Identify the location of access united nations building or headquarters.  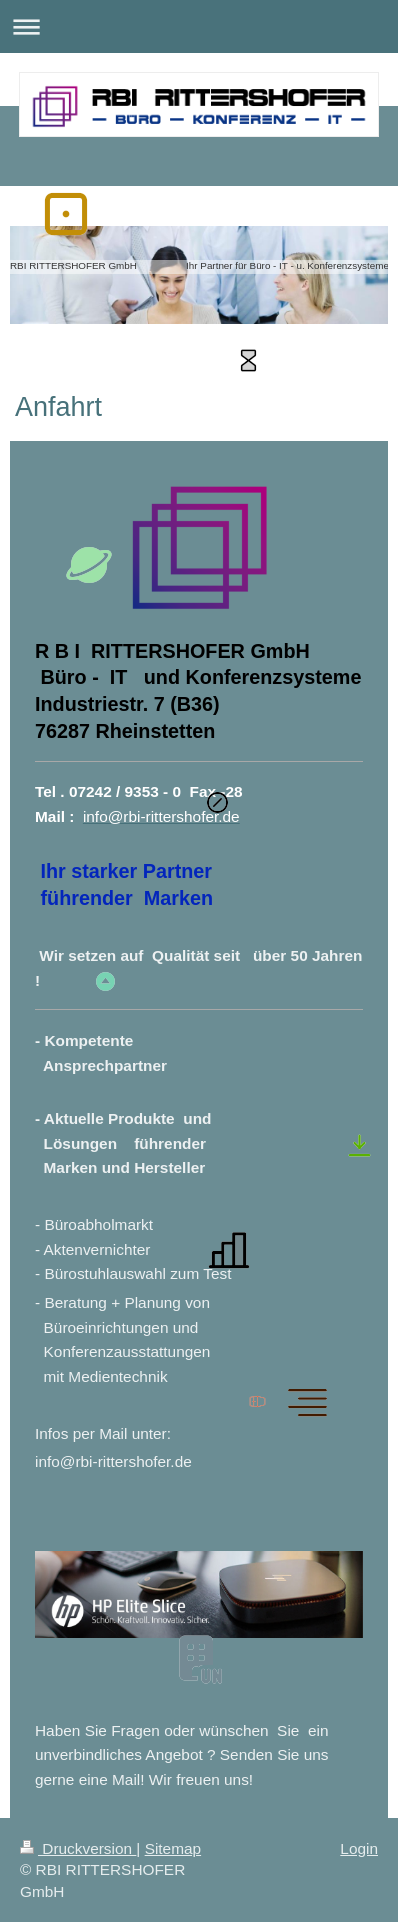
(199, 1658).